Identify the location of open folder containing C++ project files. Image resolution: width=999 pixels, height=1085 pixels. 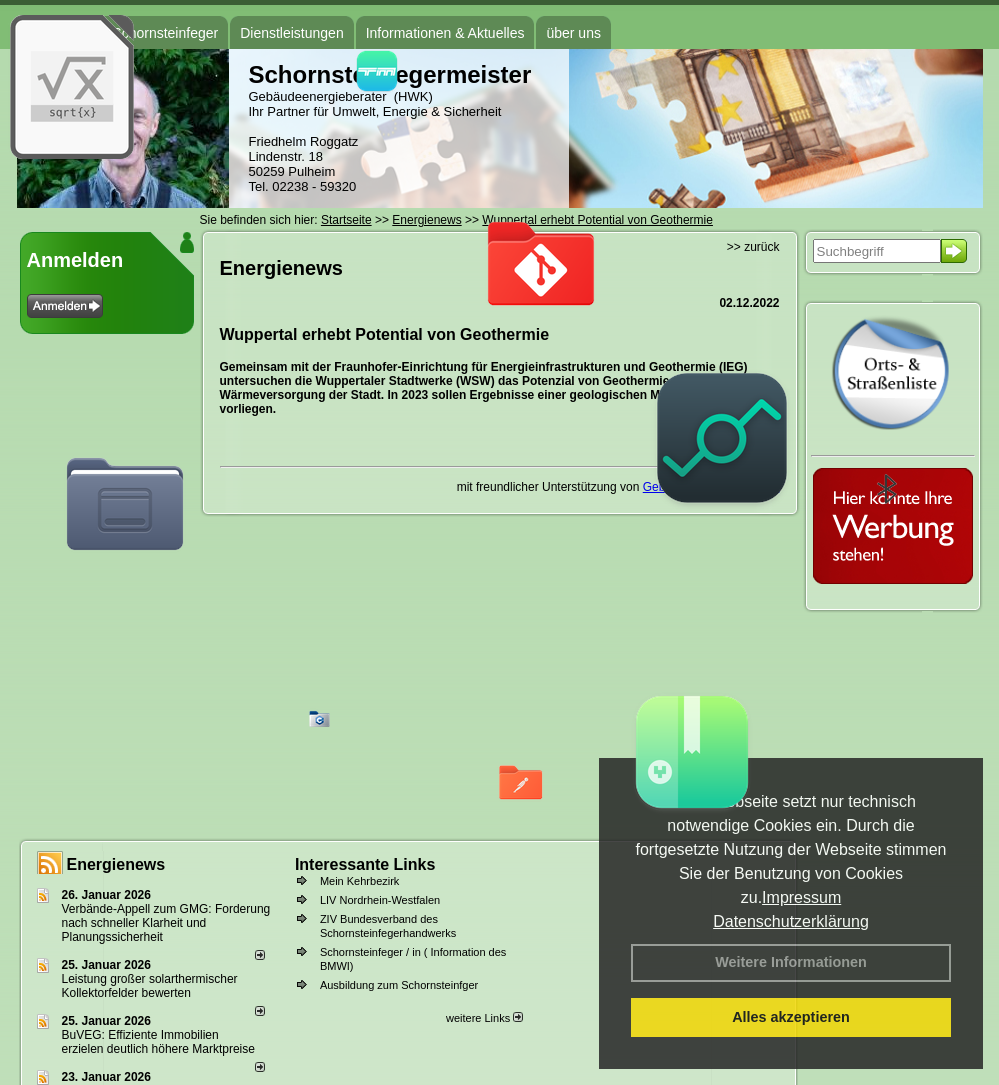
(319, 719).